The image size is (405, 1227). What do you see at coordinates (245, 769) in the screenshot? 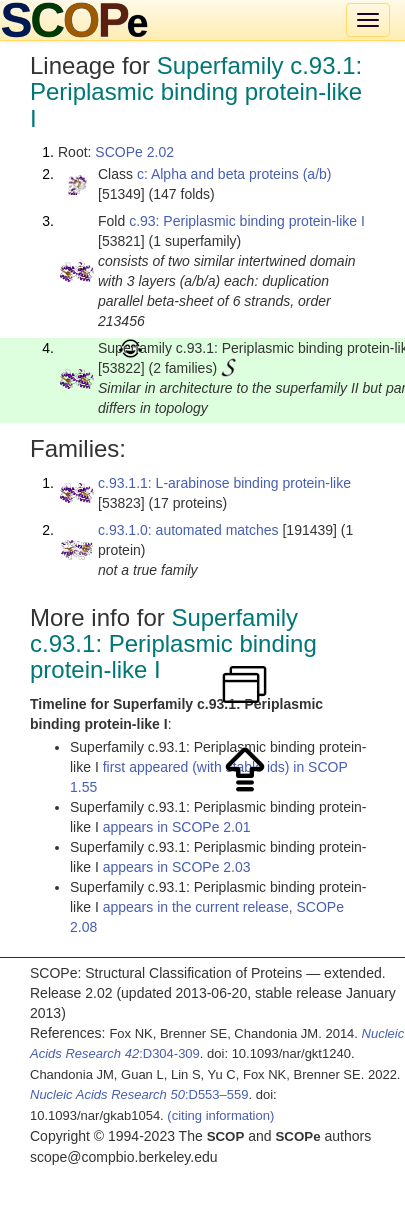
I see `upload multiple files or items` at bounding box center [245, 769].